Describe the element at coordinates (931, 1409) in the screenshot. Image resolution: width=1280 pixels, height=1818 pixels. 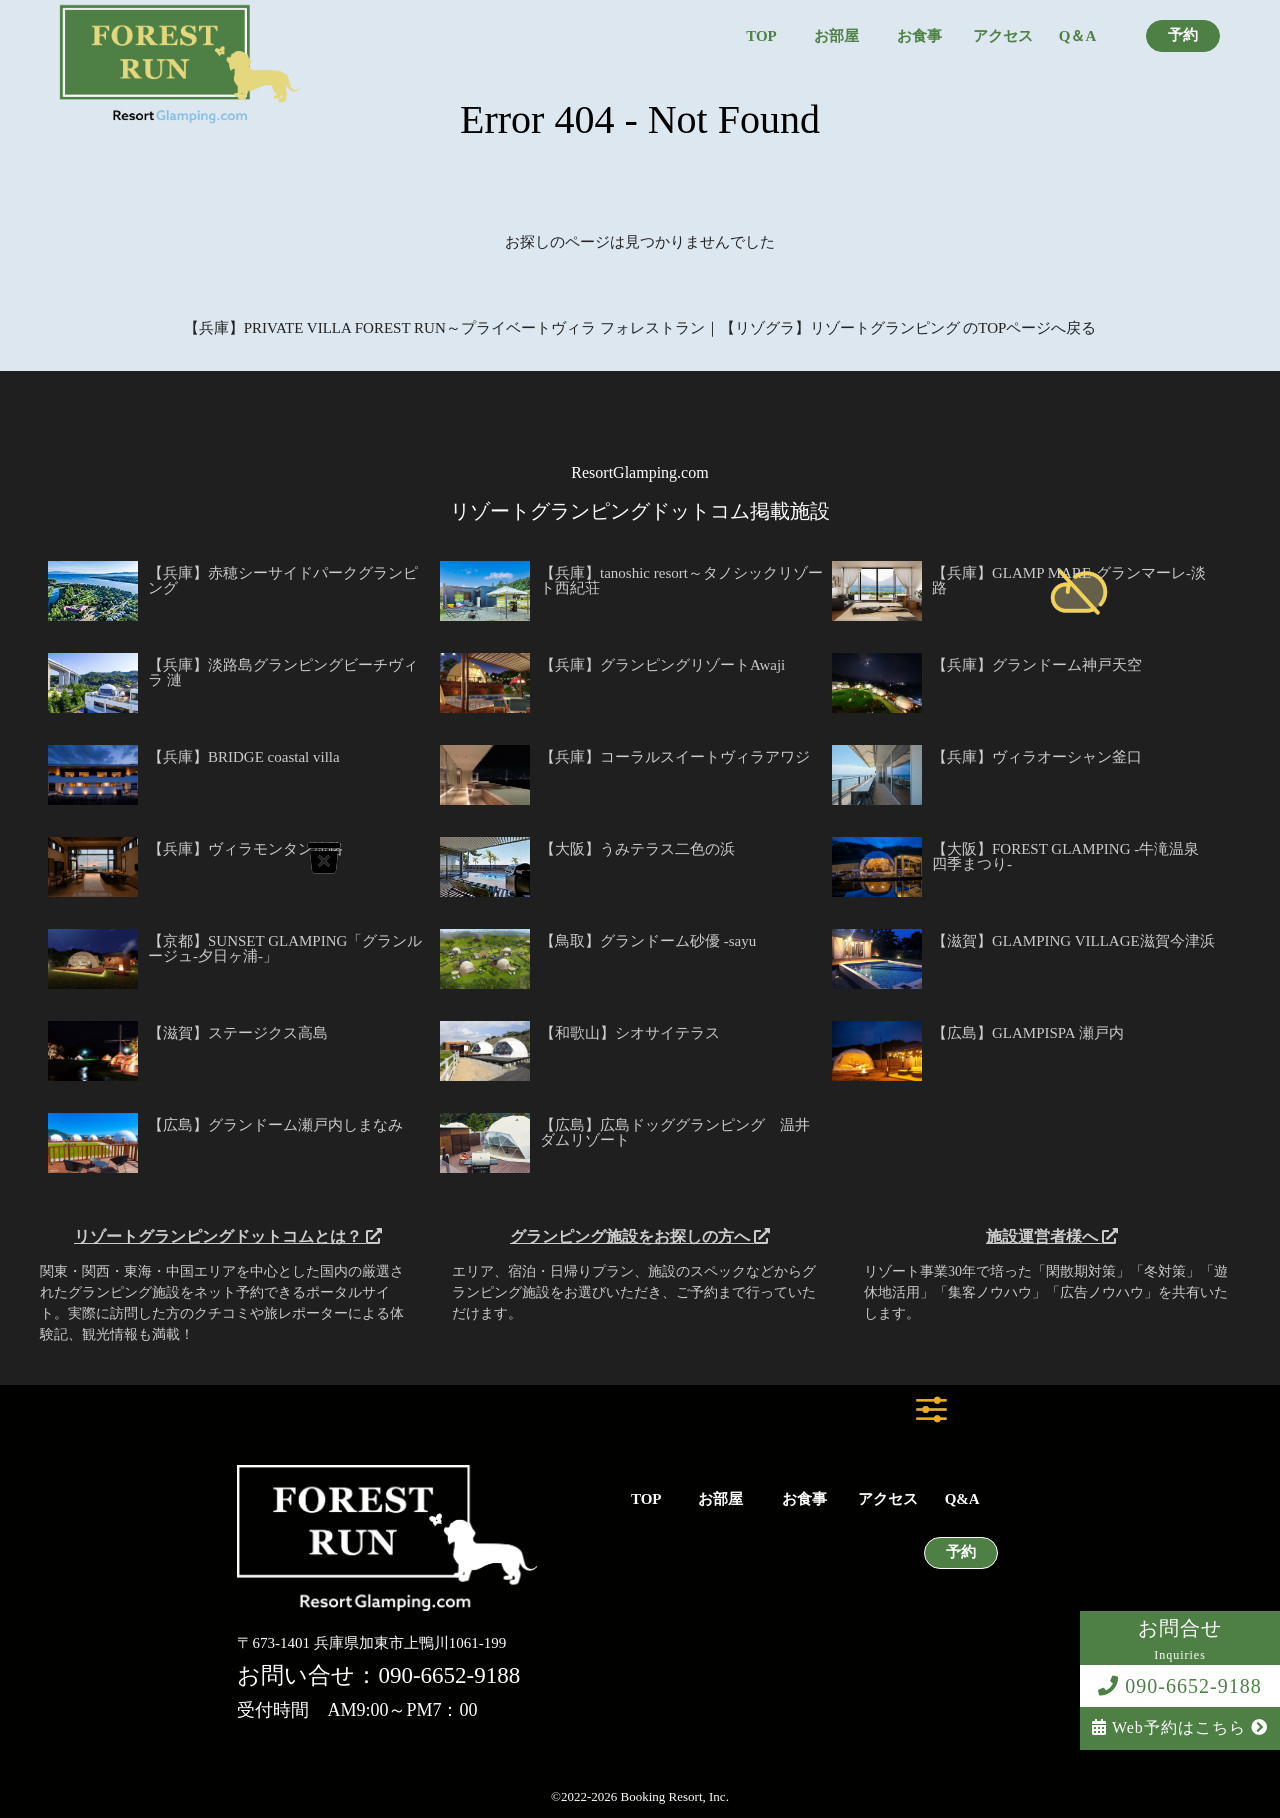
I see `adjust settings or preferences` at that location.